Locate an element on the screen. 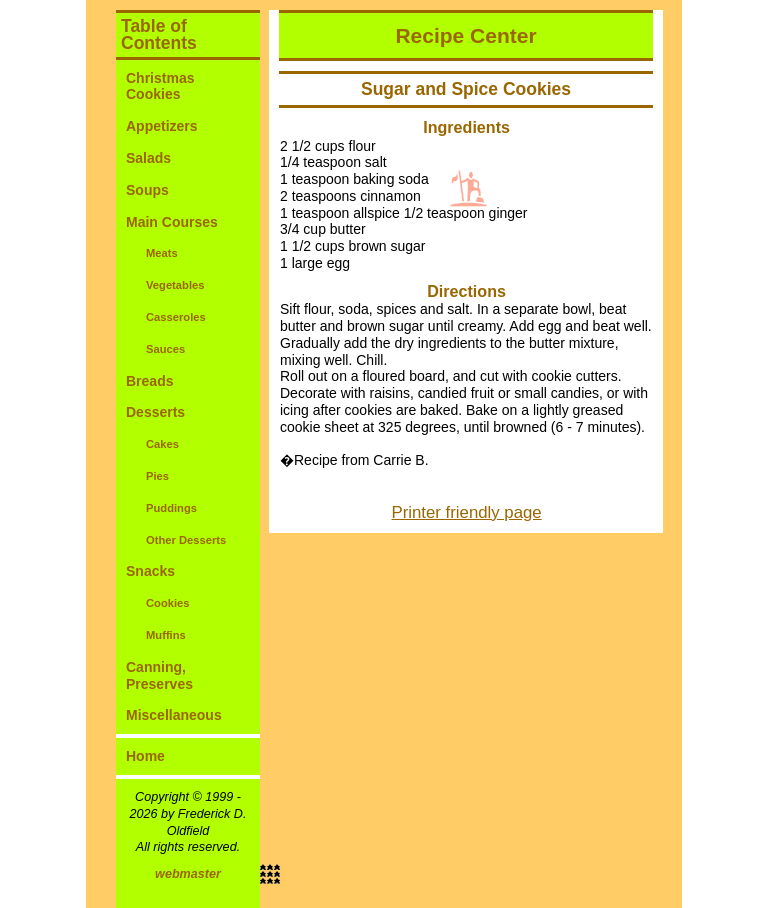 The image size is (768, 908). indicates conquest or victory achievement is located at coordinates (468, 188).